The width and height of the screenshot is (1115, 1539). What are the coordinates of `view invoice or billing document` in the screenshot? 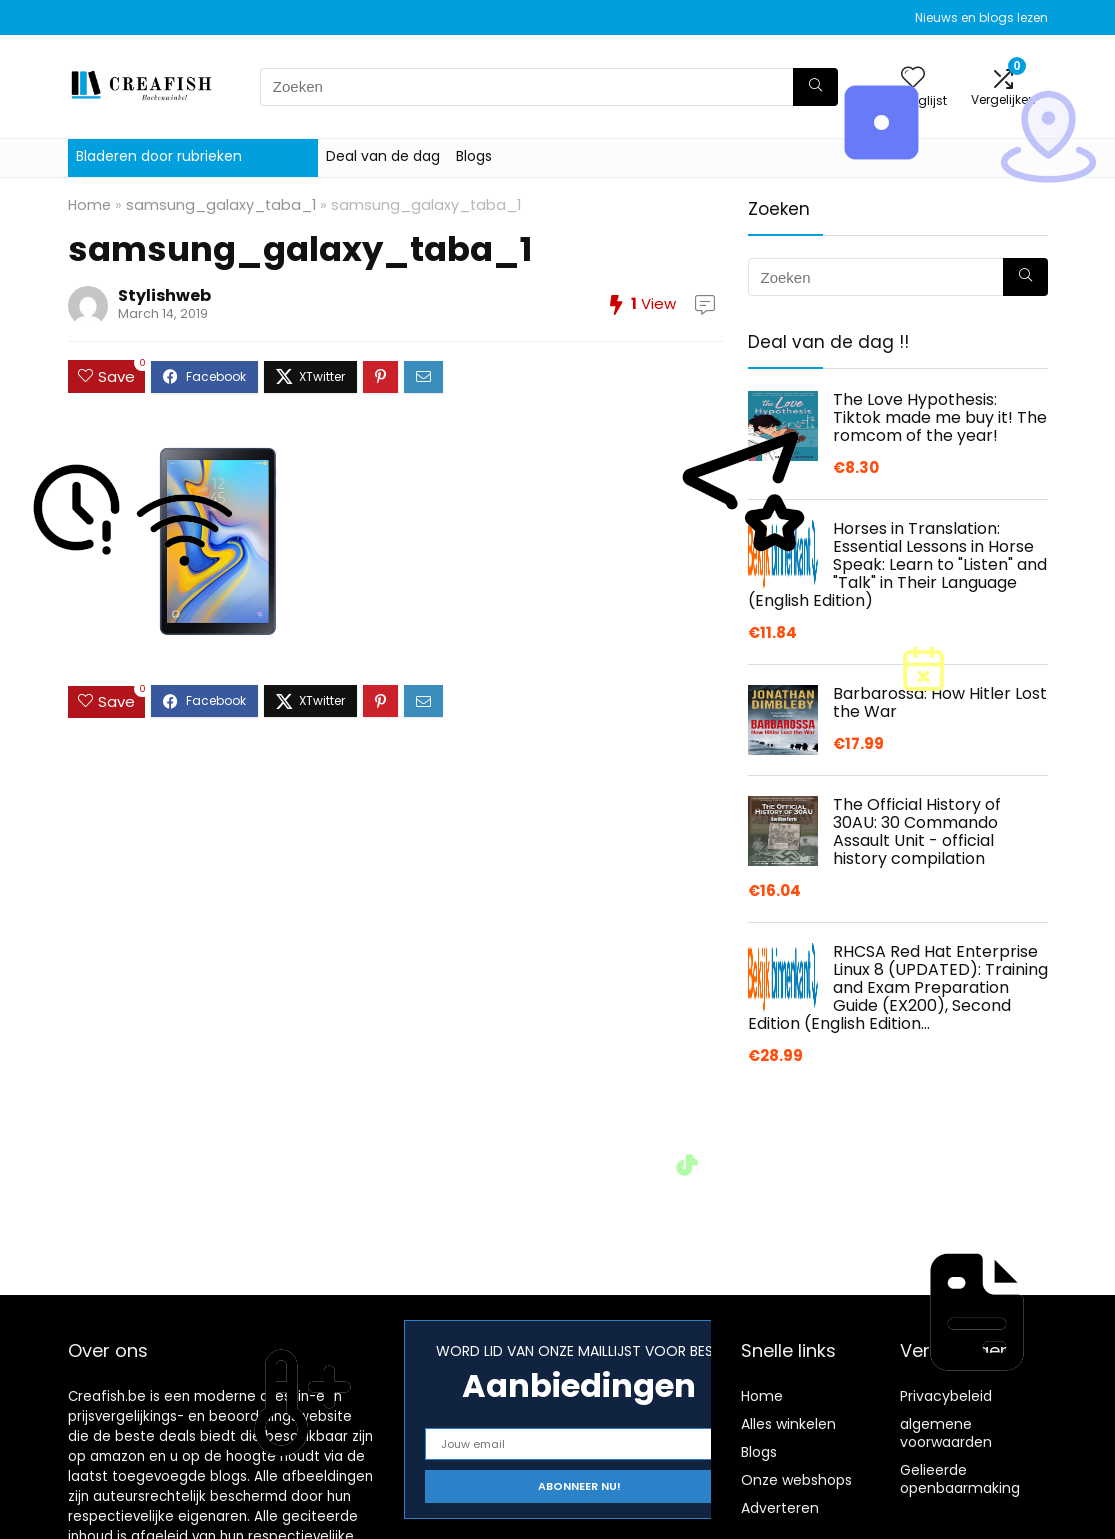 It's located at (977, 1312).